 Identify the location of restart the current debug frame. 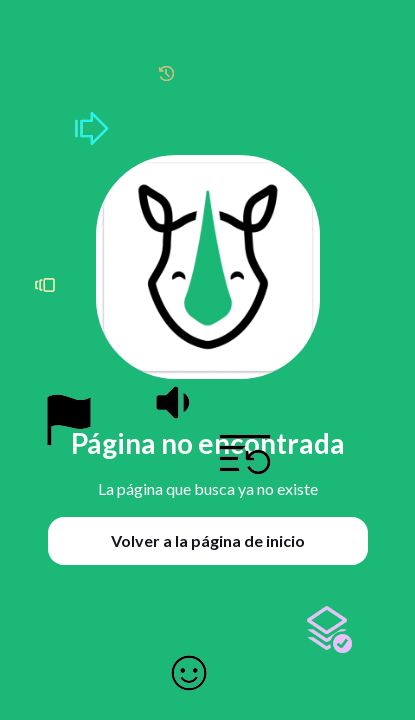
(245, 453).